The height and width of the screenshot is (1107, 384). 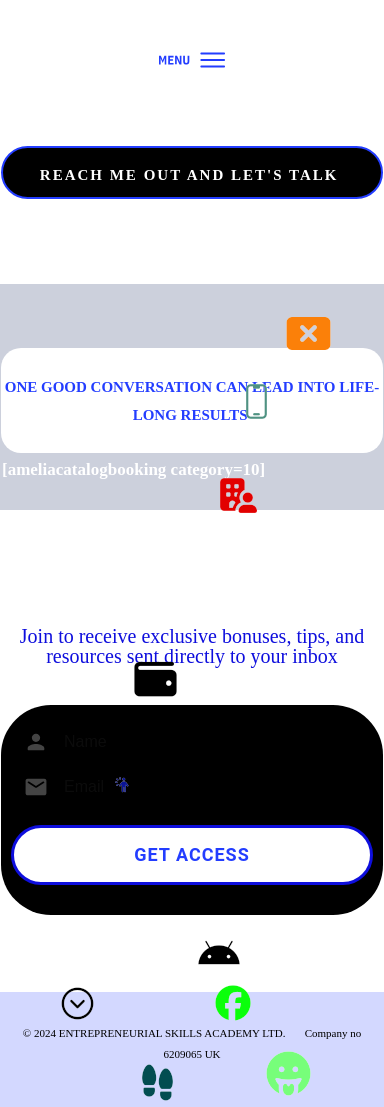 I want to click on indicates a person with high energy or activity, so click(x=123, y=785).